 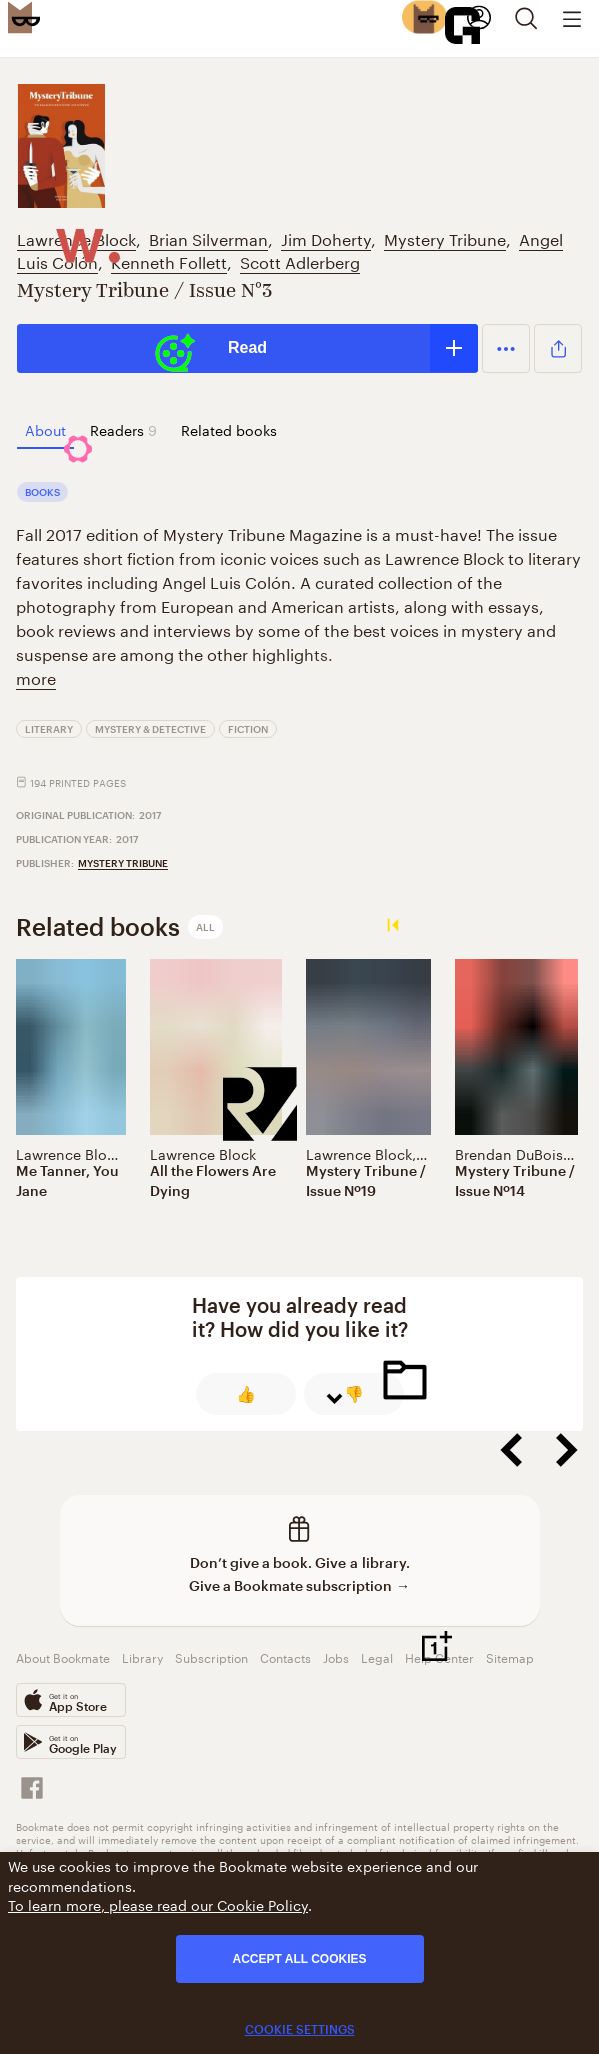 What do you see at coordinates (78, 449) in the screenshot?
I see `Framework computer brand logo` at bounding box center [78, 449].